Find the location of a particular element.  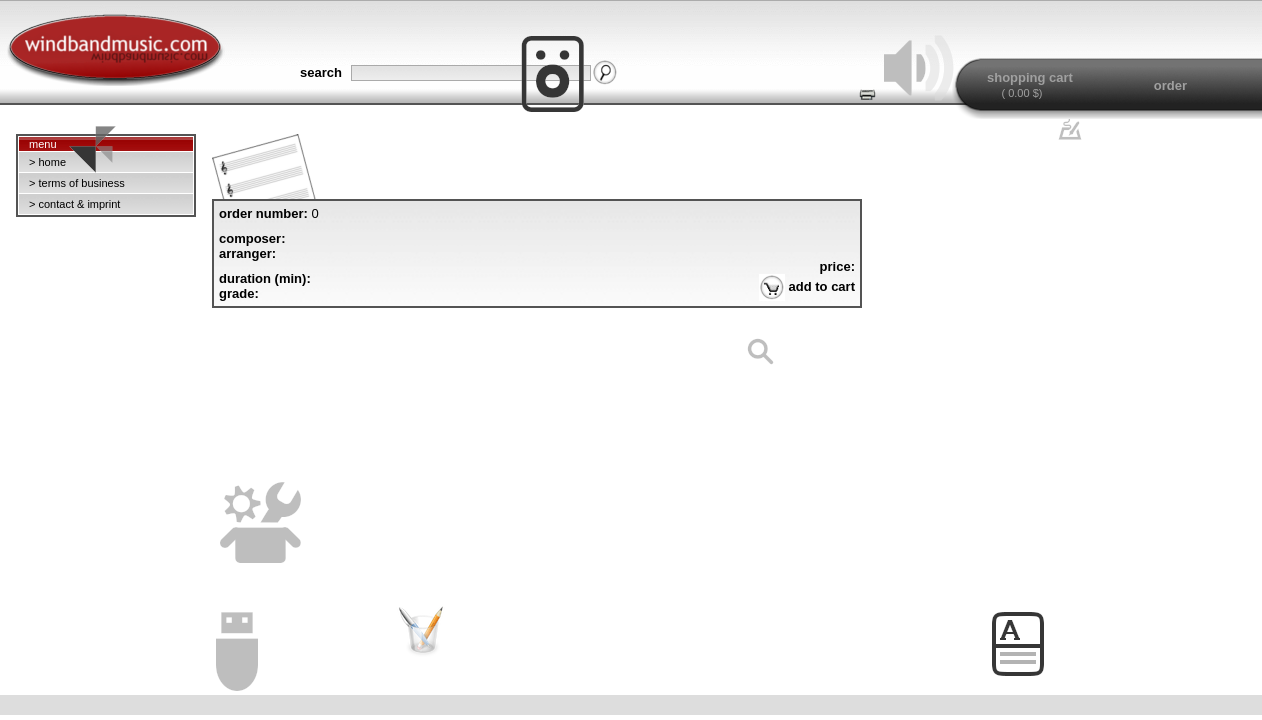

open the adwaita demo application is located at coordinates (92, 149).